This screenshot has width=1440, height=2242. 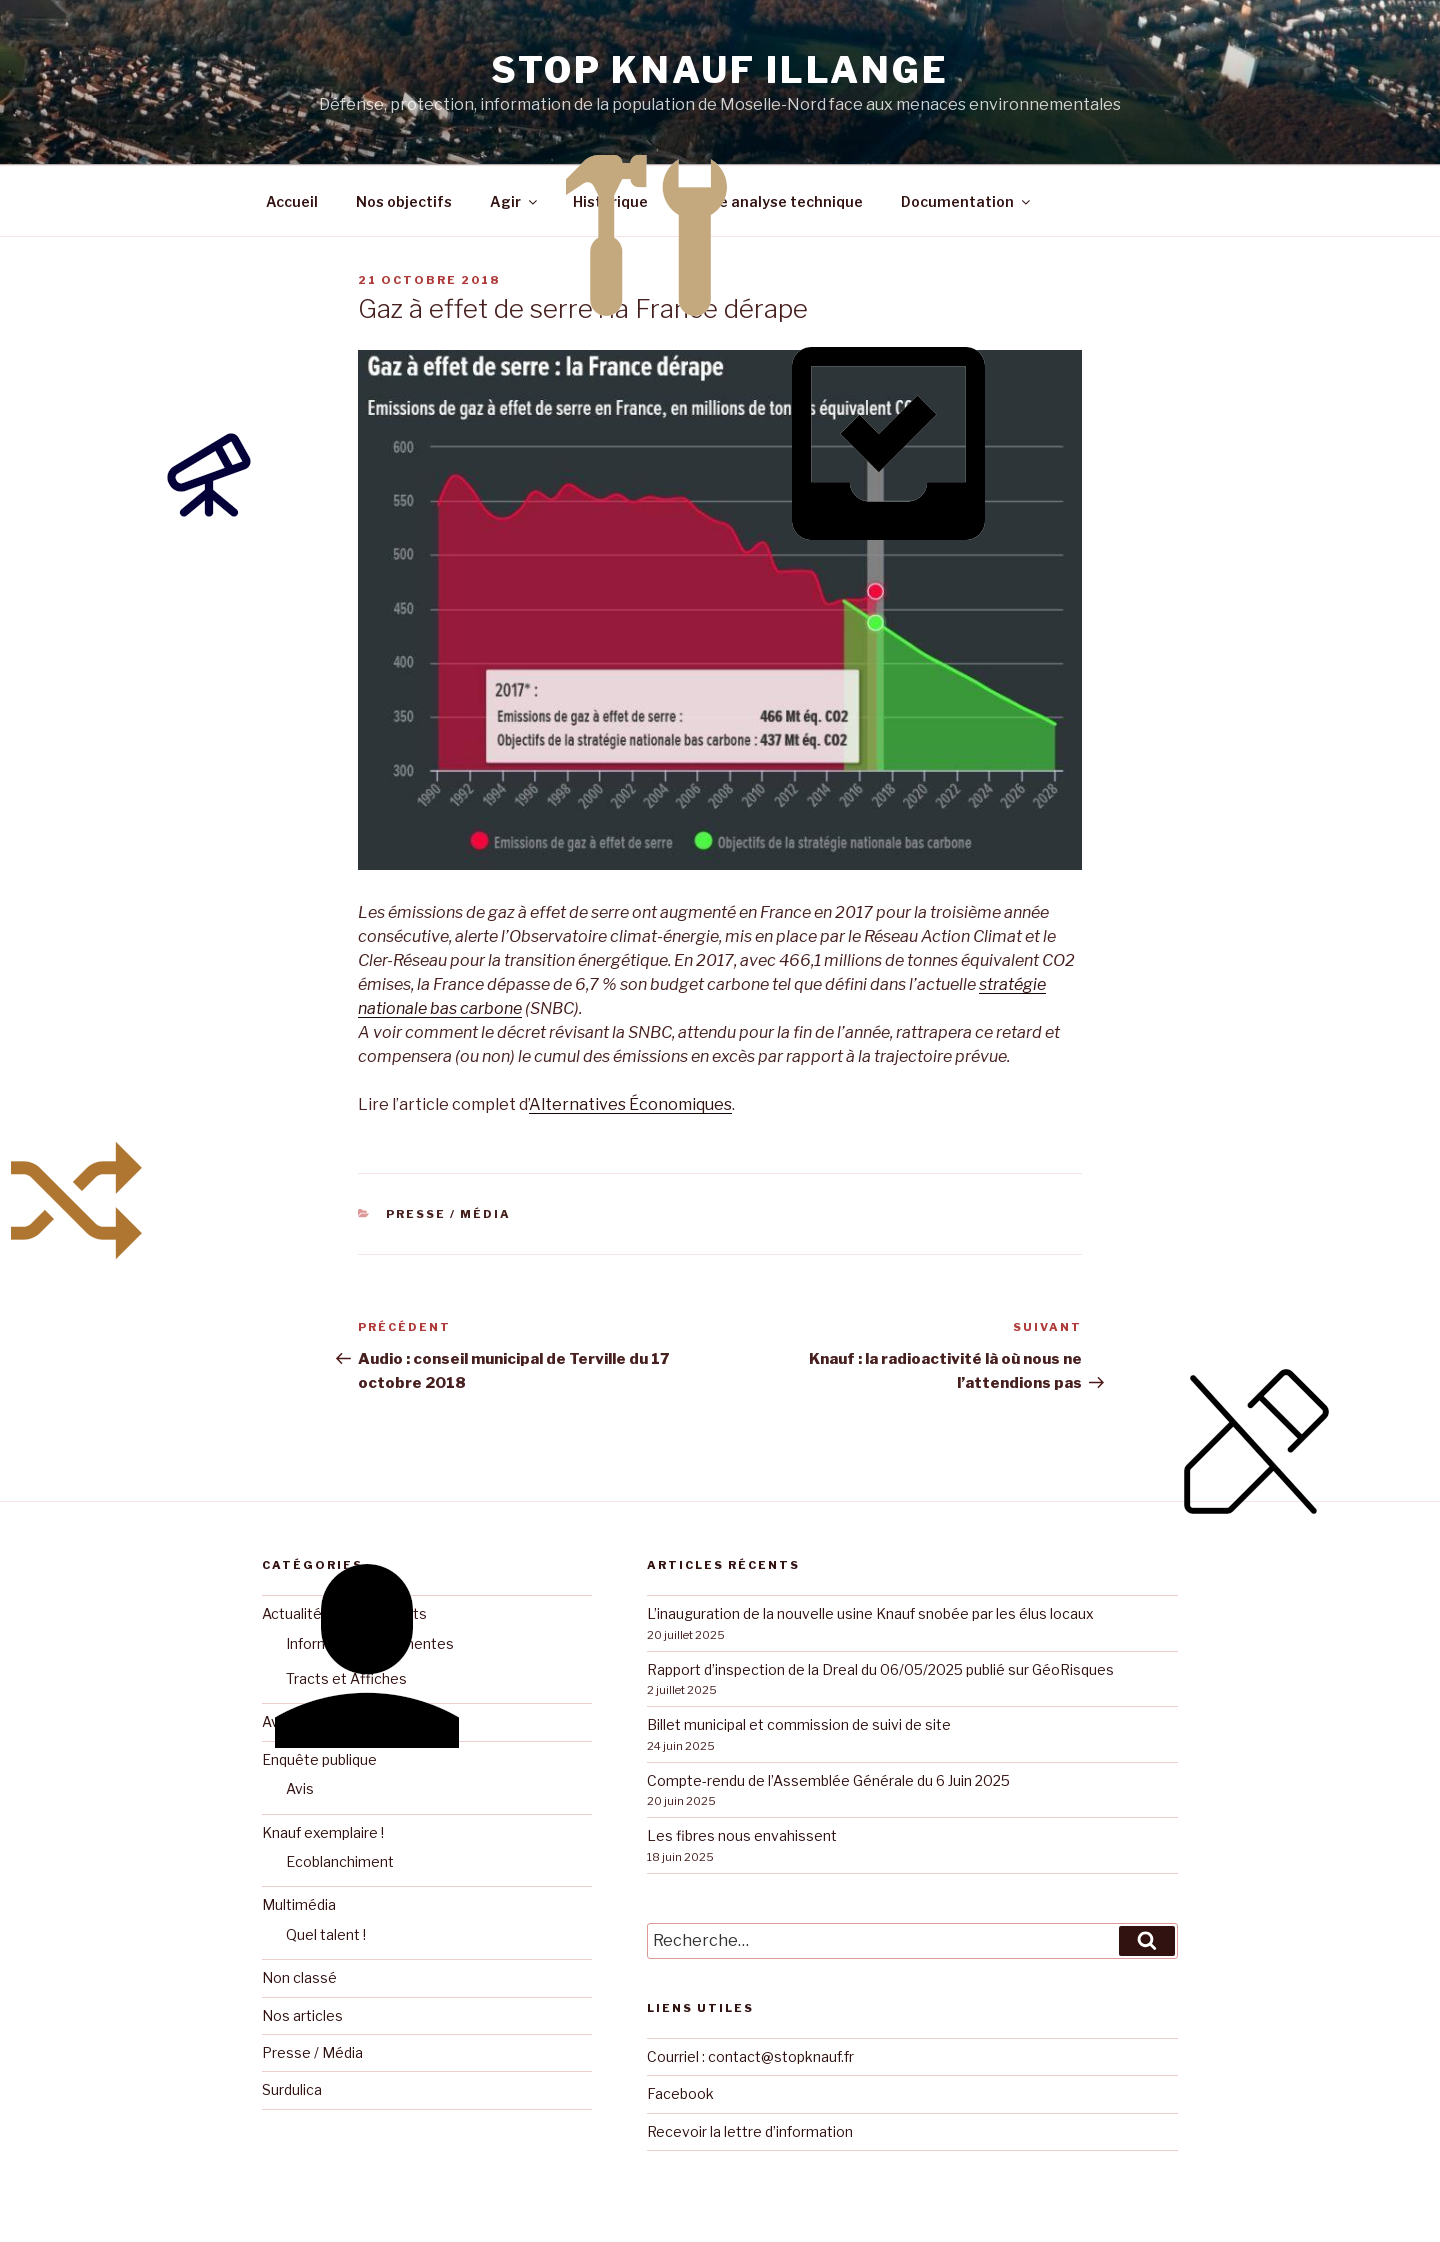 What do you see at coordinates (367, 1656) in the screenshot?
I see `view your profile` at bounding box center [367, 1656].